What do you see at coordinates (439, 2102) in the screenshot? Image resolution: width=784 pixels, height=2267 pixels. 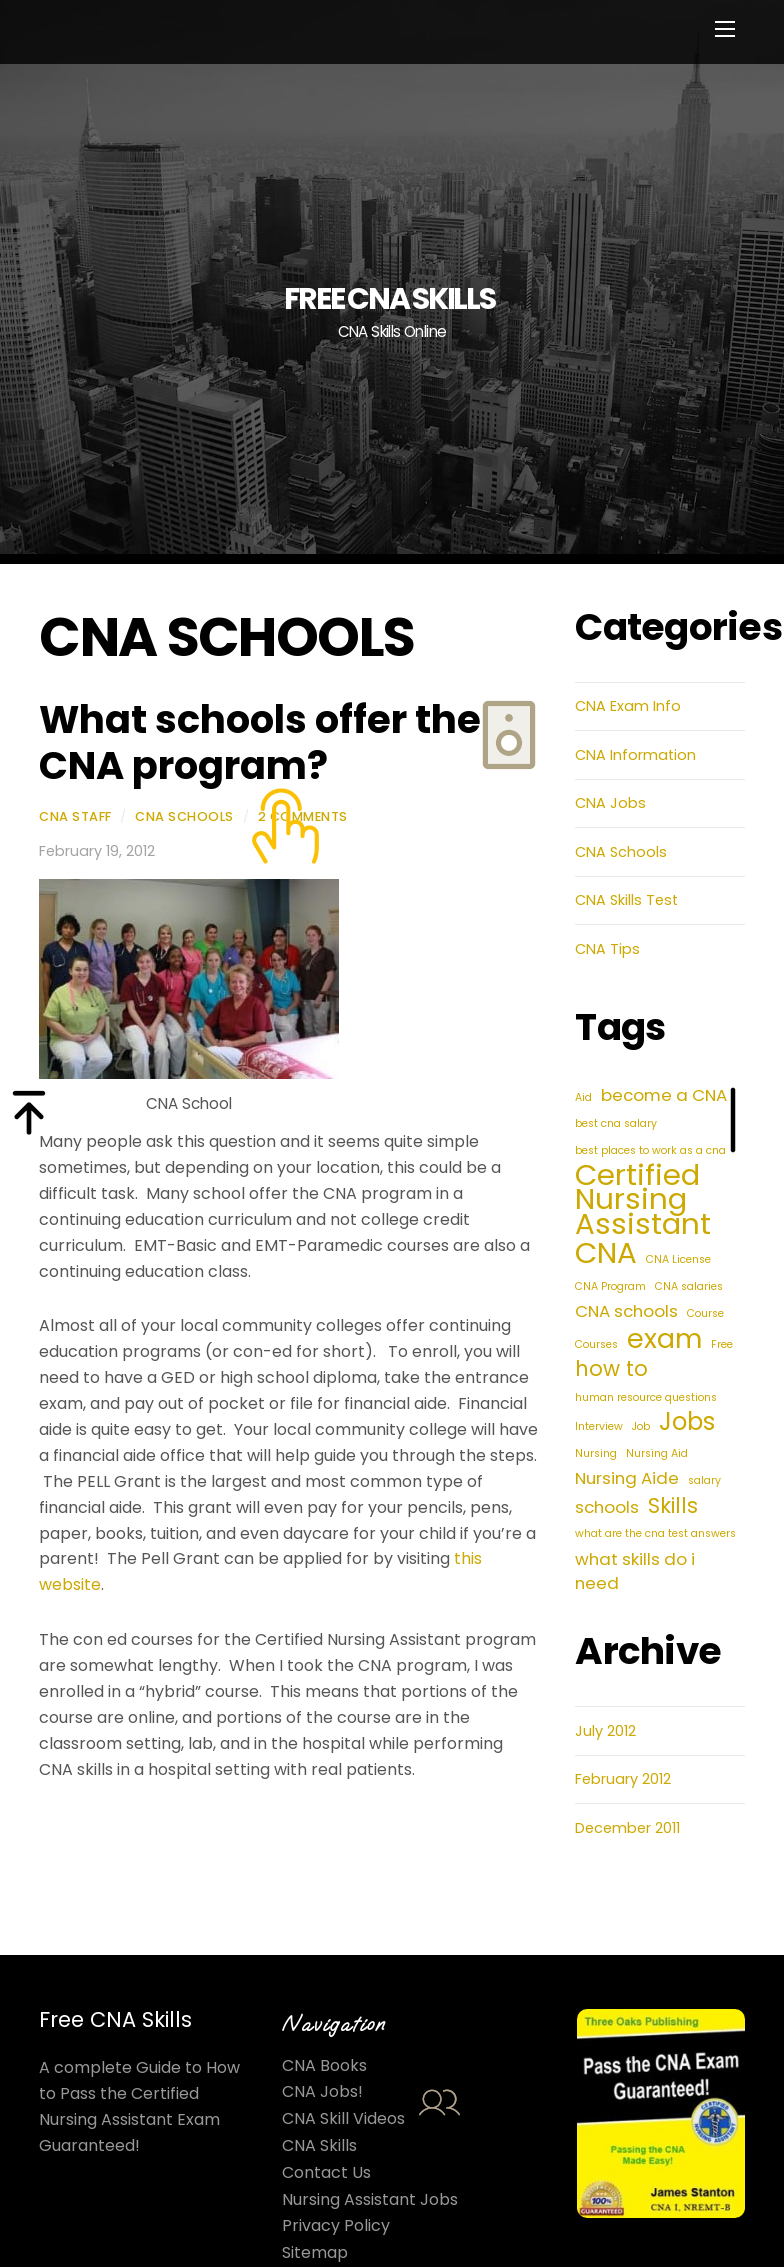 I see `view all users or contacts` at bounding box center [439, 2102].